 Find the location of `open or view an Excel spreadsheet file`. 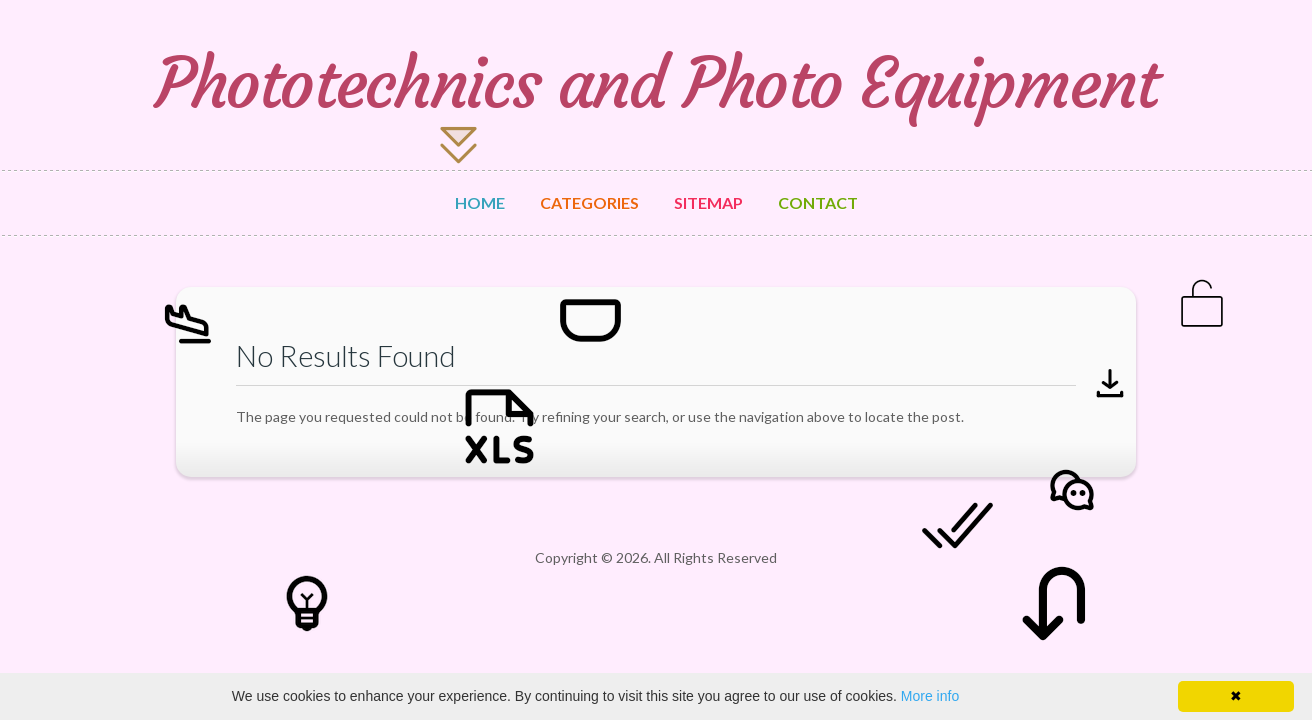

open or view an Excel spreadsheet file is located at coordinates (499, 429).